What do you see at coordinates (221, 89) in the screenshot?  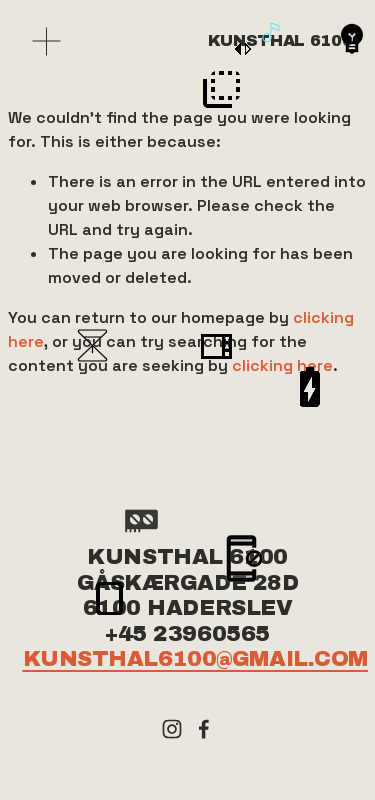 I see `send element to back layer` at bounding box center [221, 89].